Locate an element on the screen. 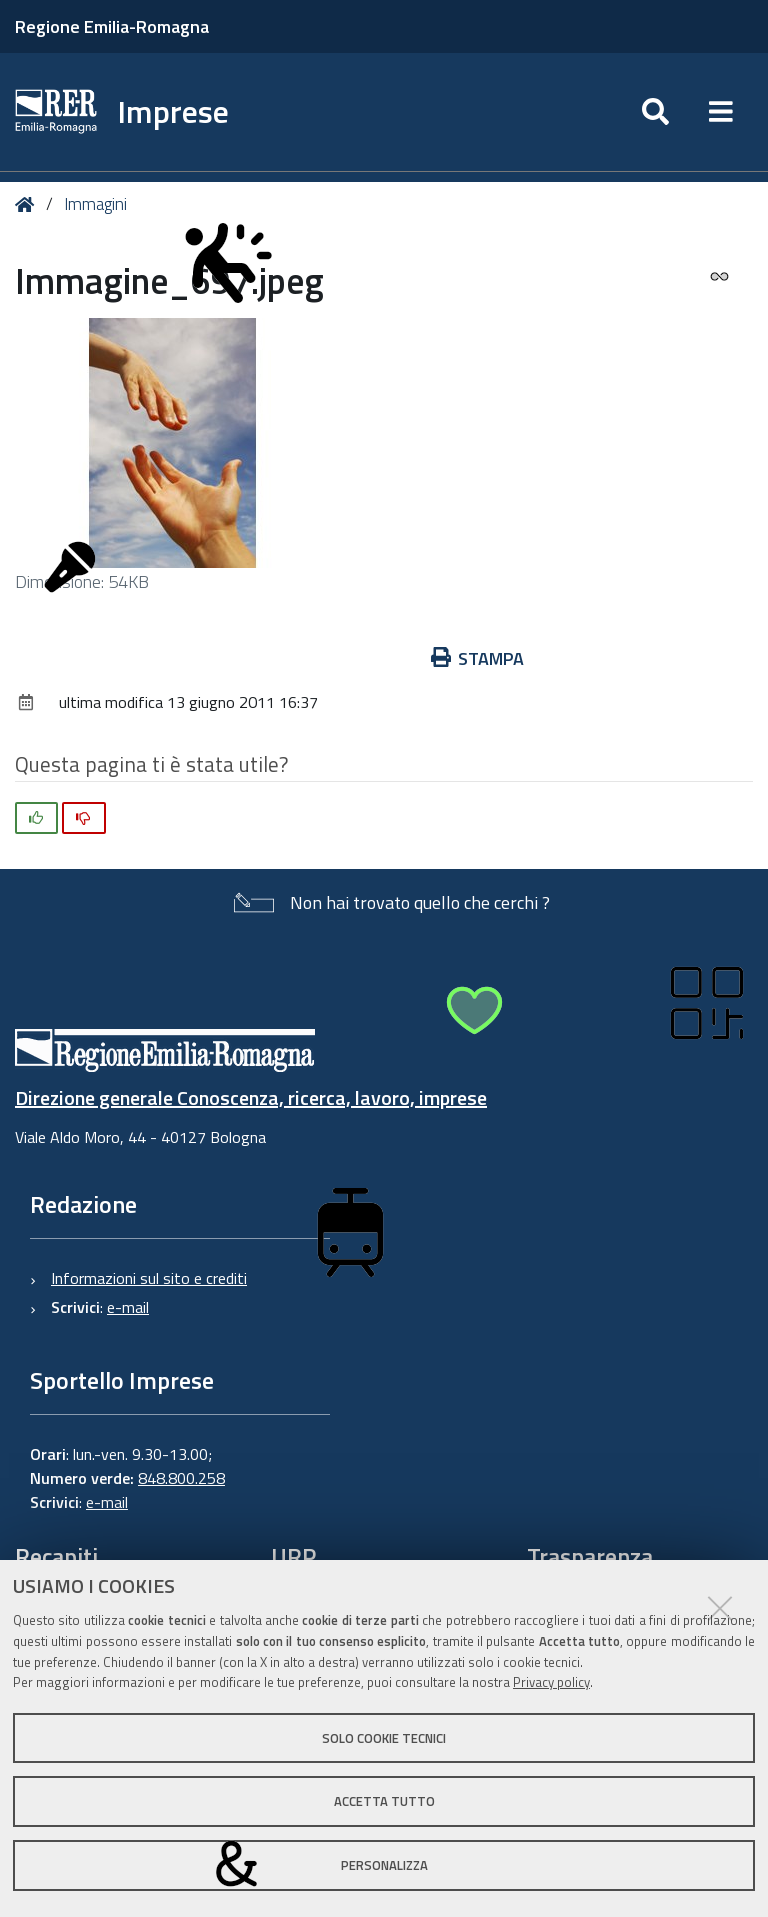  access tram or streetcar transit options is located at coordinates (350, 1232).